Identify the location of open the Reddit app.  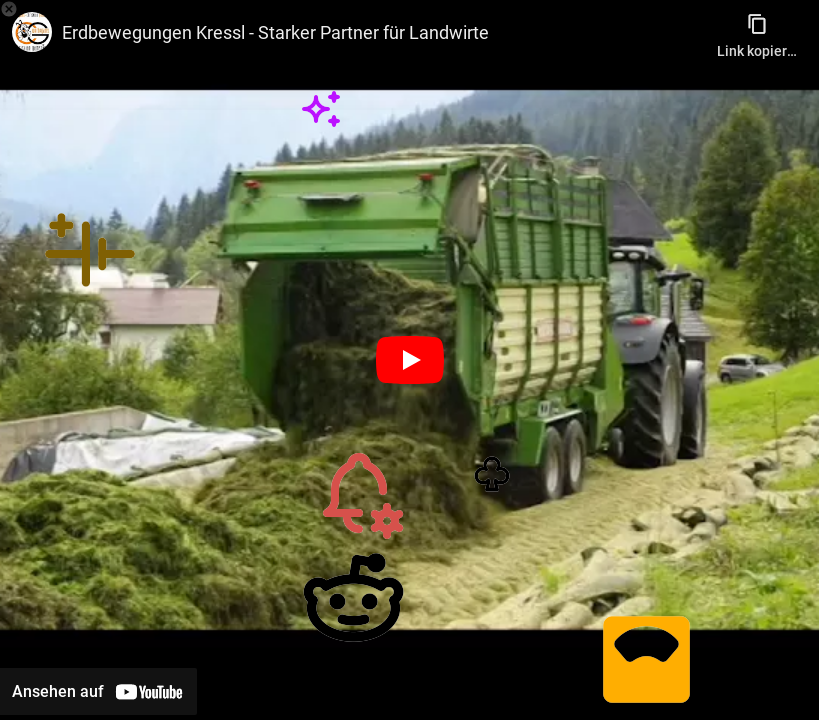
(353, 601).